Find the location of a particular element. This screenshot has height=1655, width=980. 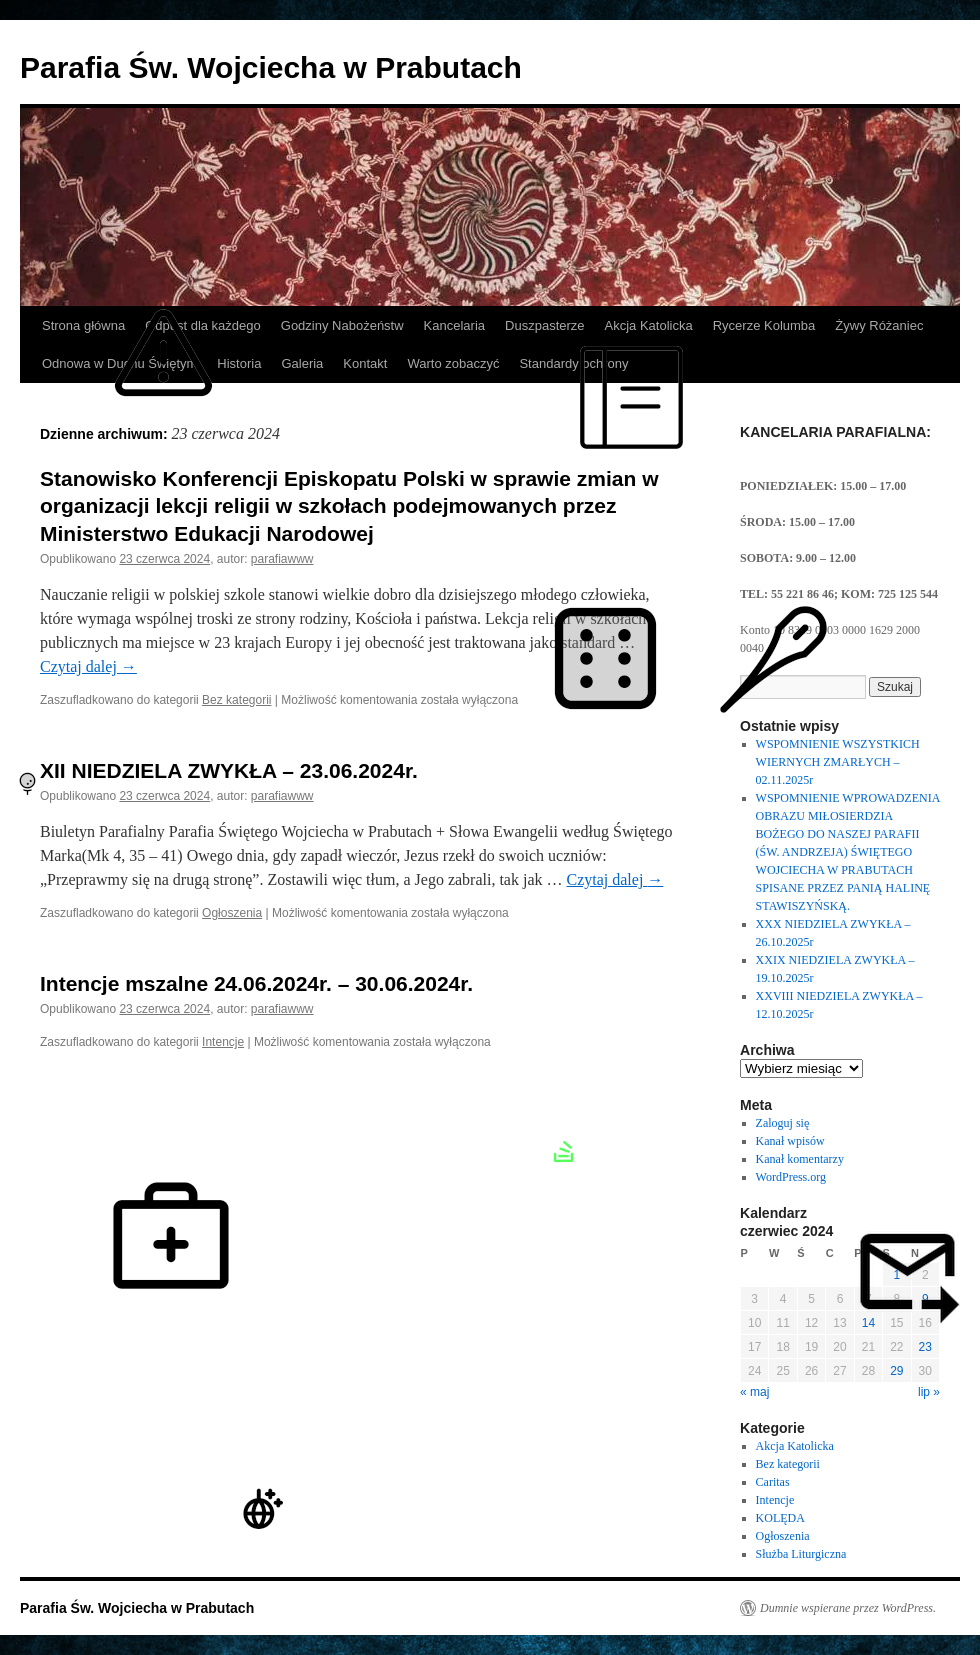

access party or celebration mode is located at coordinates (261, 1509).